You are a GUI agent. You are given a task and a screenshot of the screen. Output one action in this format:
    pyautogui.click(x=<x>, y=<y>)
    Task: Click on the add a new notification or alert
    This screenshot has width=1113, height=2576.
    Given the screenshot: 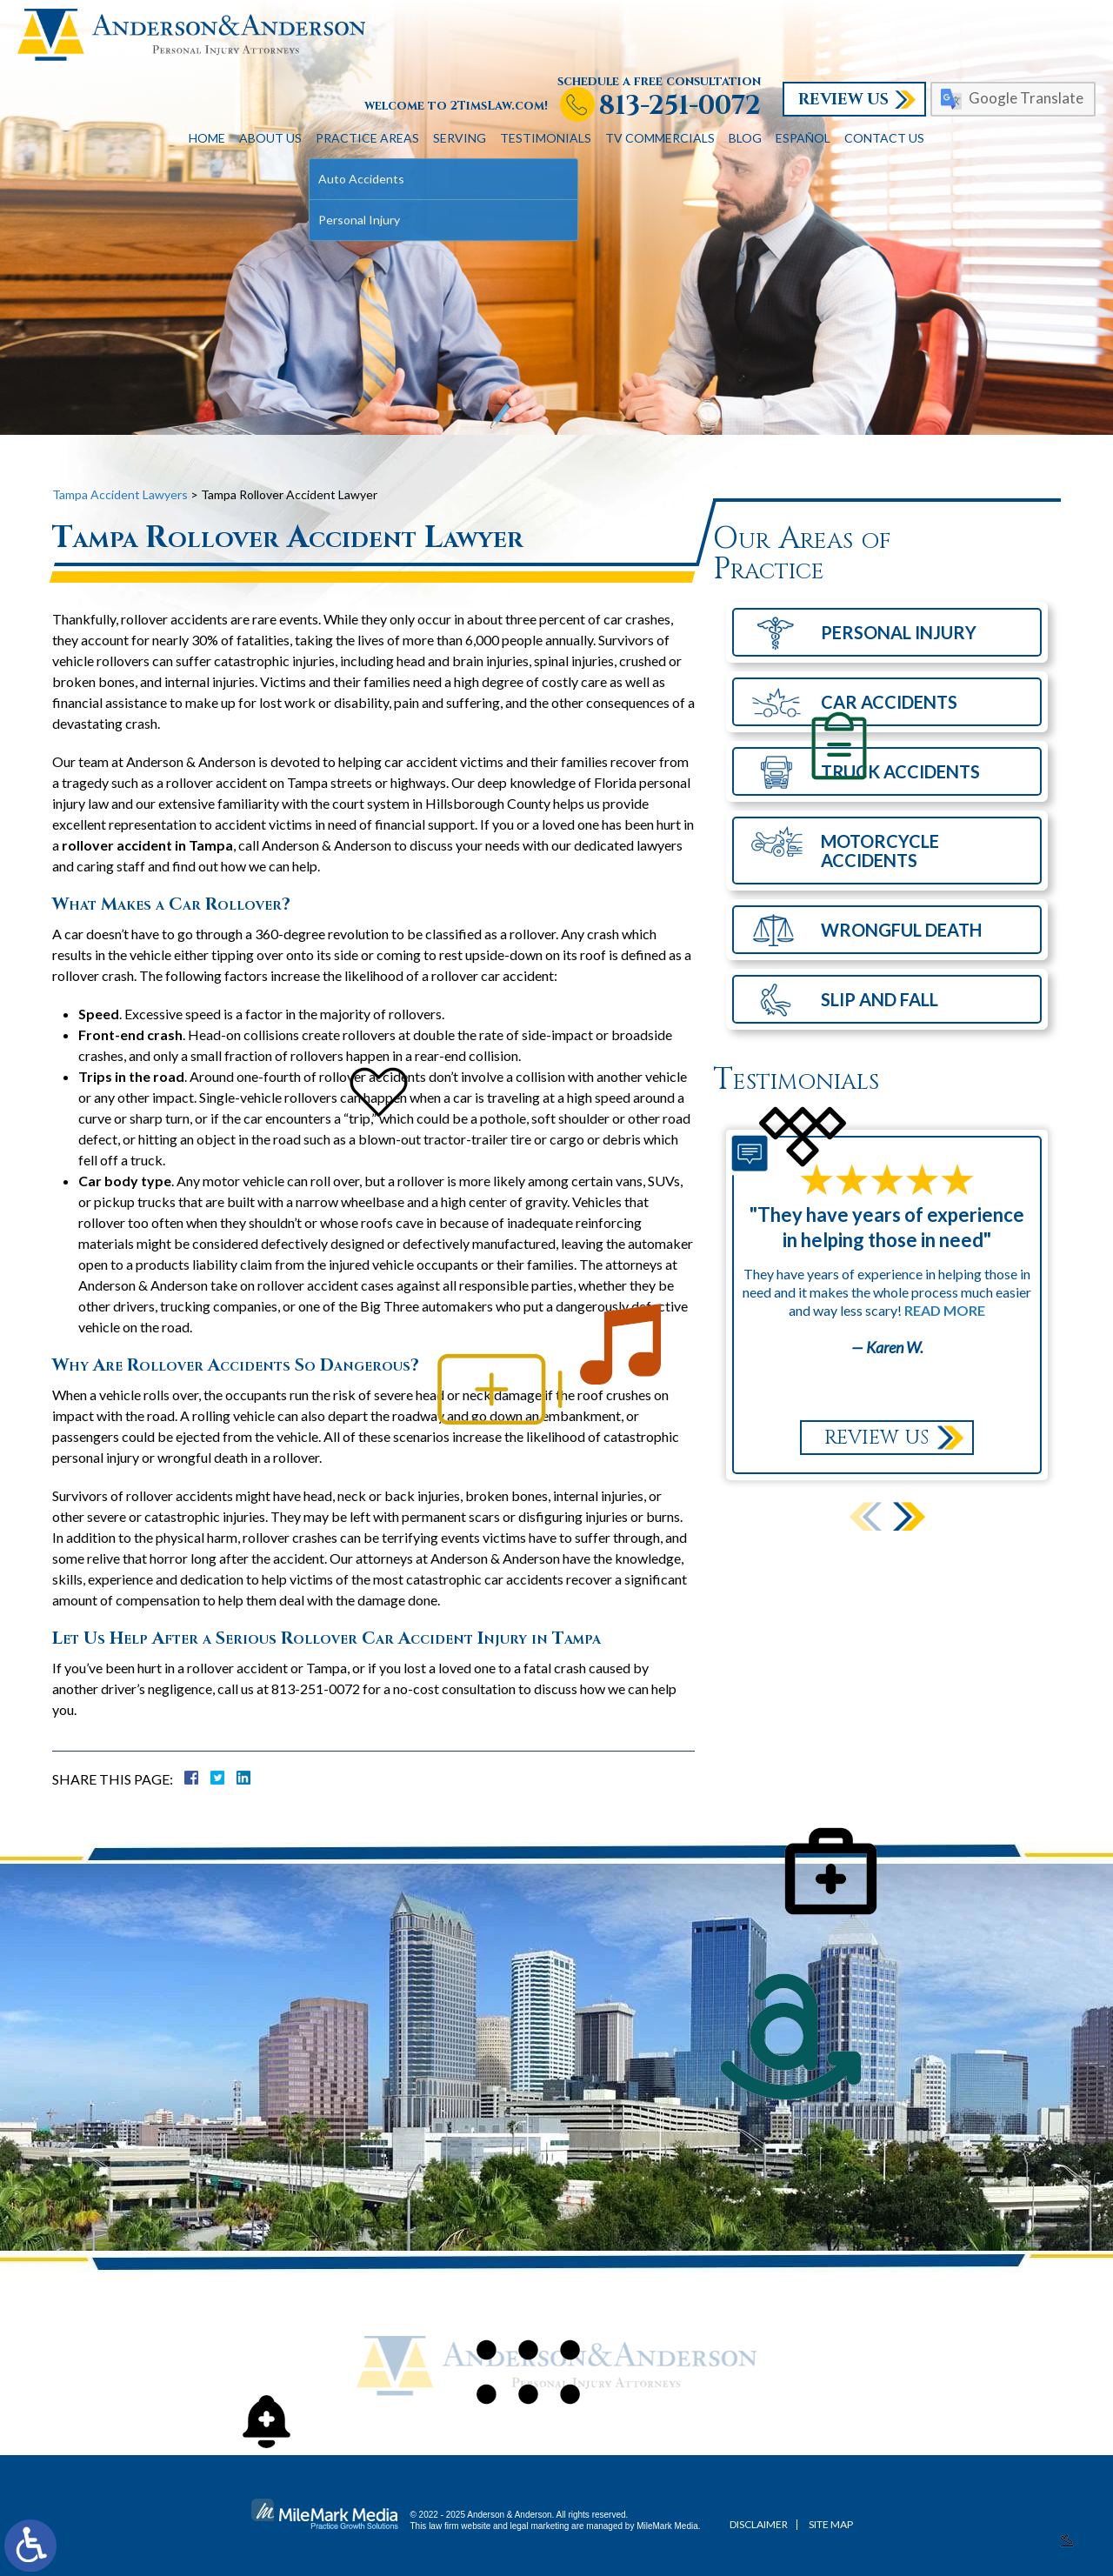 What is the action you would take?
    pyautogui.click(x=266, y=2421)
    